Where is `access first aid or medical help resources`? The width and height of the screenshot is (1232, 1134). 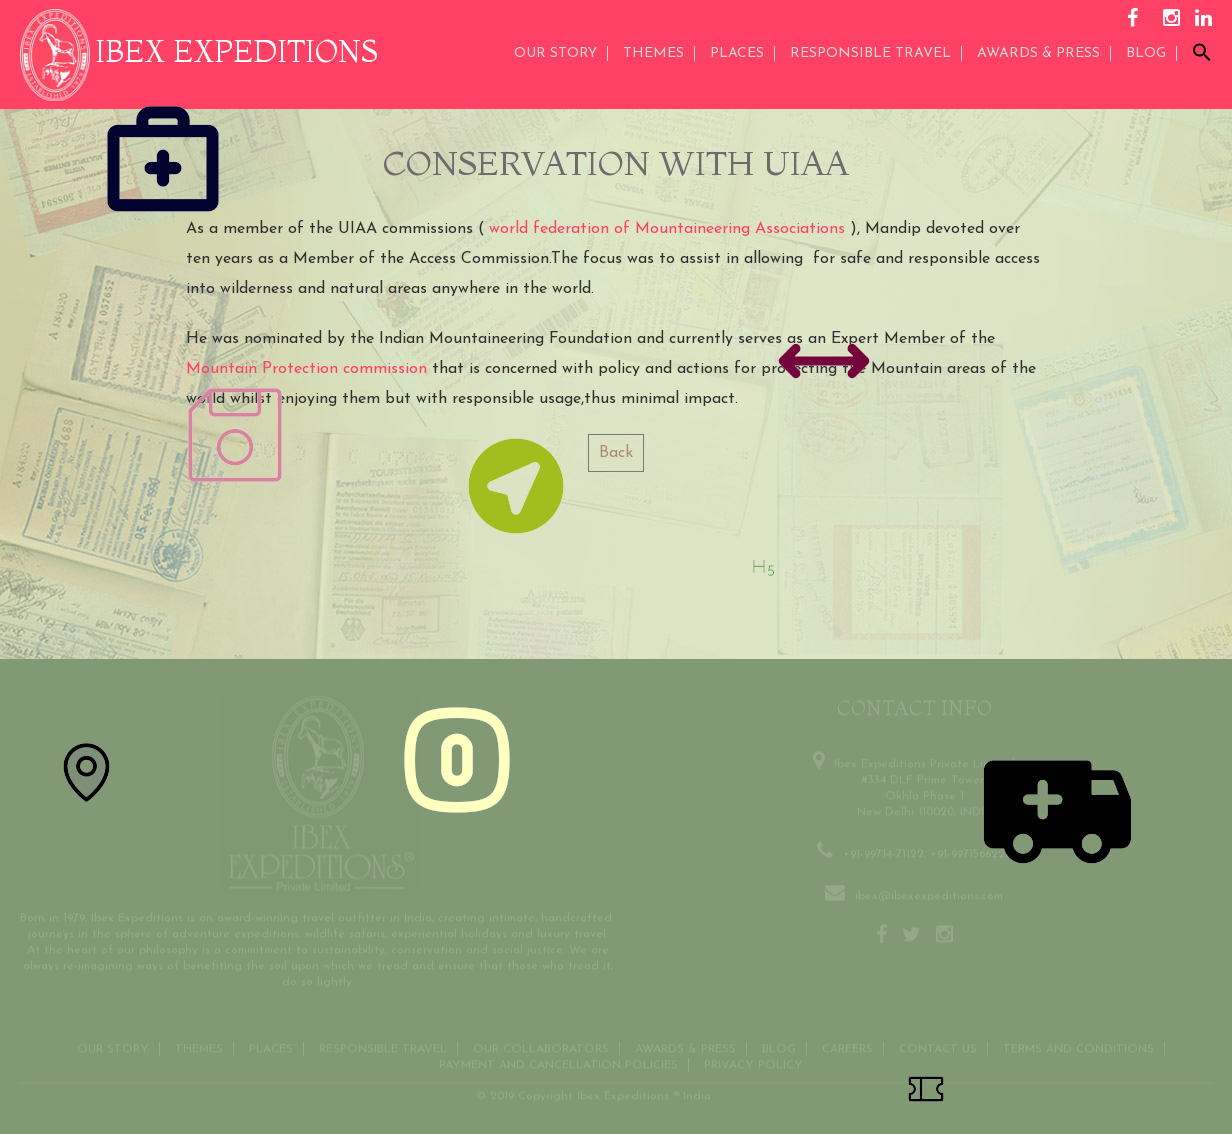 access first aid or medical help resources is located at coordinates (163, 164).